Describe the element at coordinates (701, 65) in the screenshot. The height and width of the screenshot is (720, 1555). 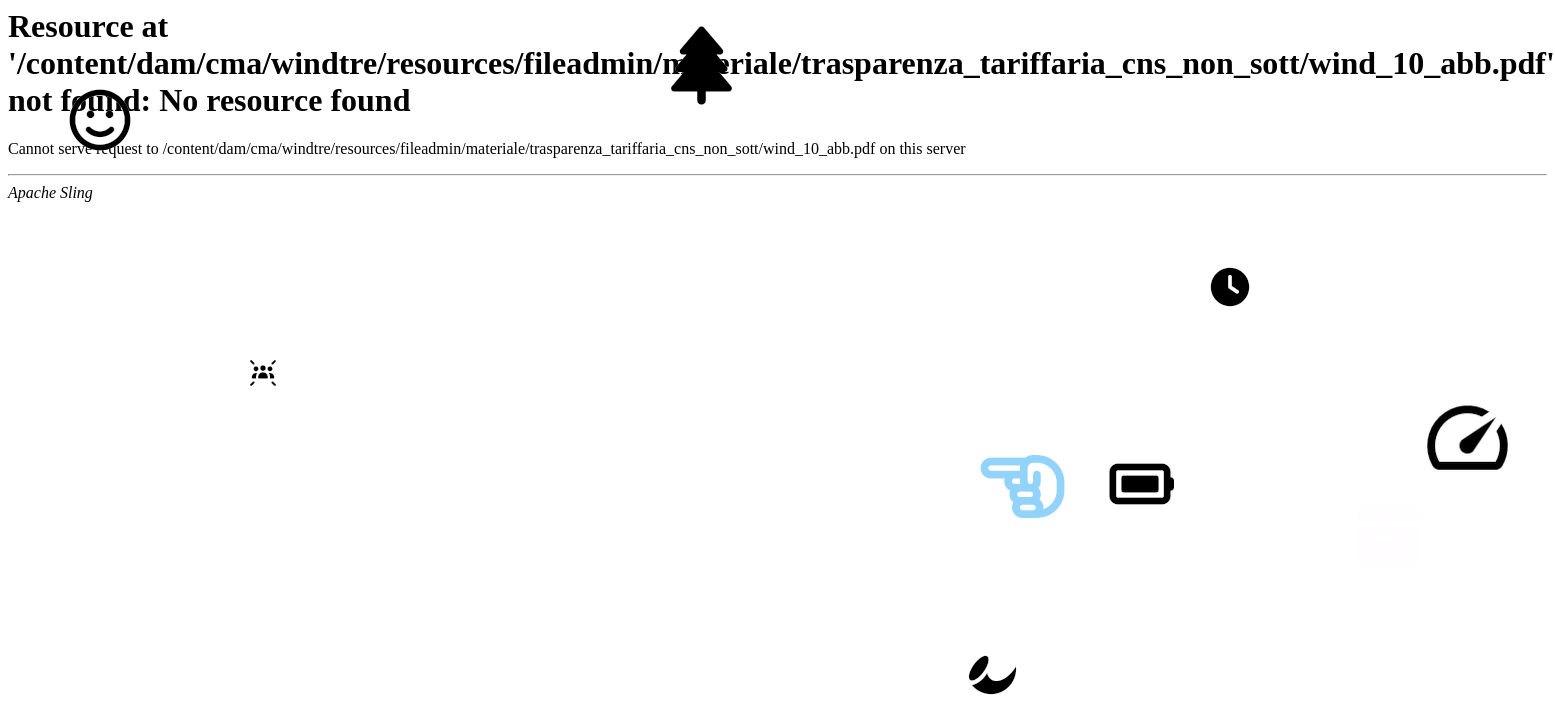
I see `access nature or outdoor categories` at that location.